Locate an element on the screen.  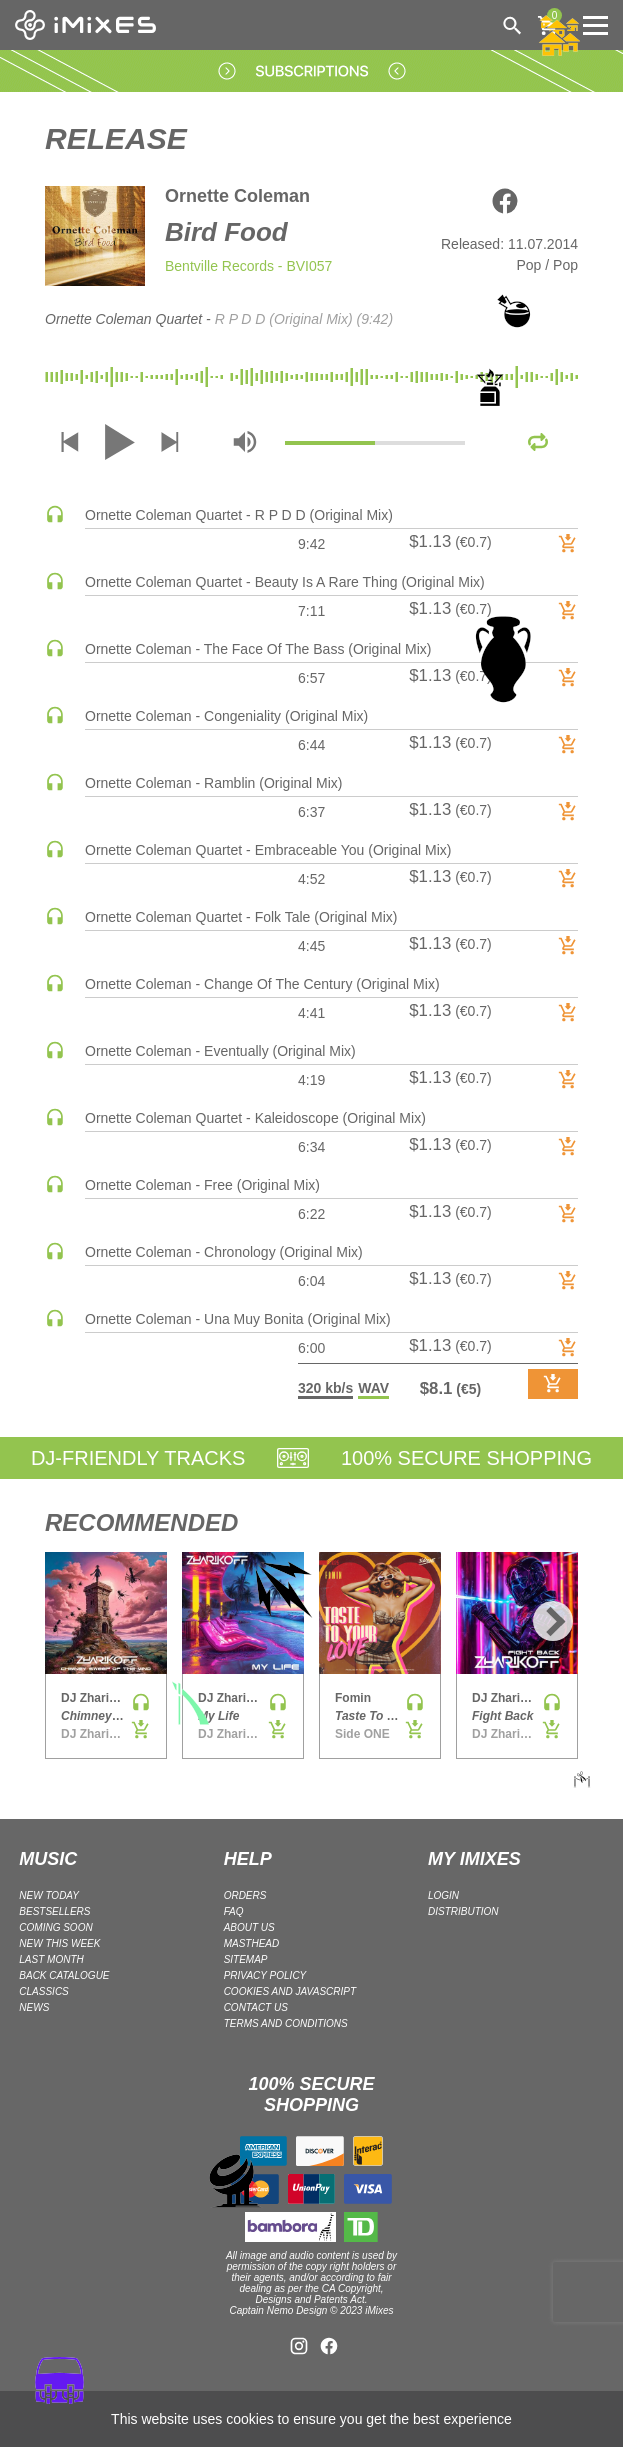
equip or select bow weapon is located at coordinates (185, 1702).